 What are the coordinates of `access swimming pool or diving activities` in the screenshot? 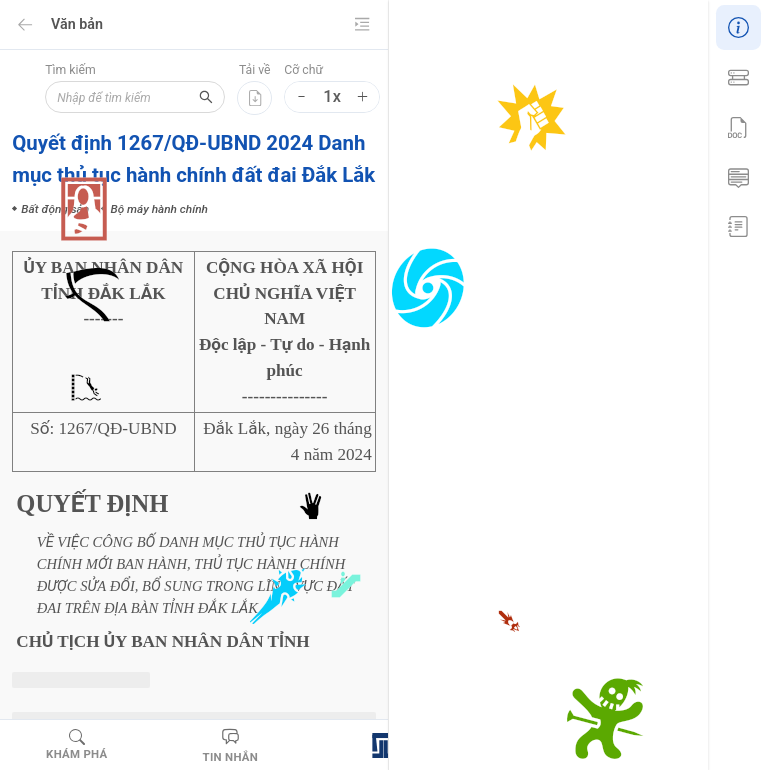 It's located at (86, 386).